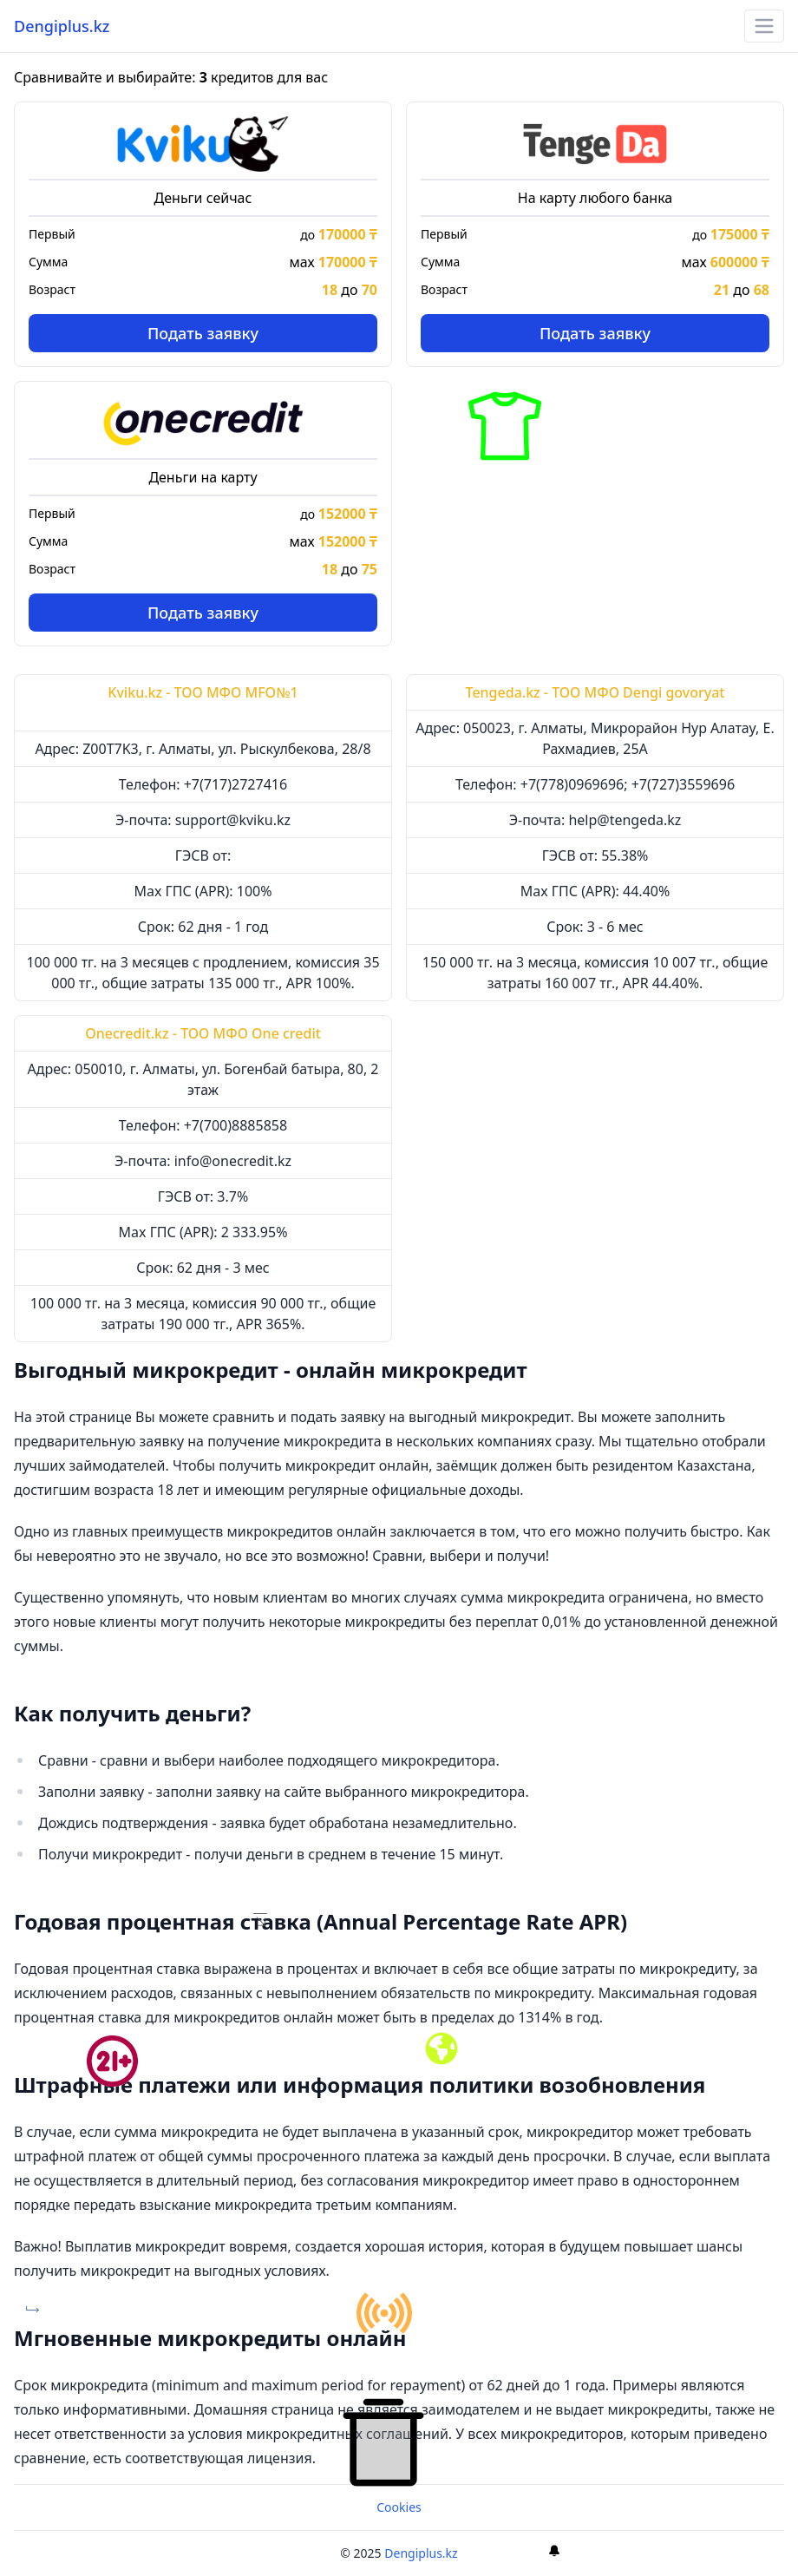 The image size is (798, 2576). I want to click on delete selected item, so click(383, 2446).